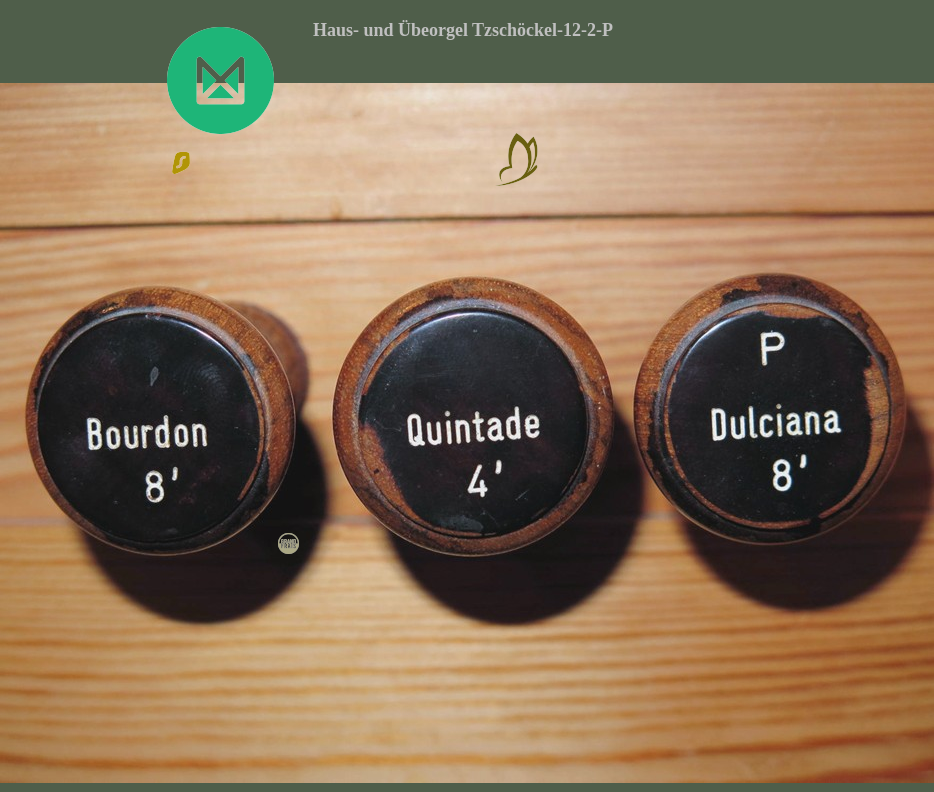 This screenshot has width=934, height=792. I want to click on open the Veepee app, so click(516, 159).